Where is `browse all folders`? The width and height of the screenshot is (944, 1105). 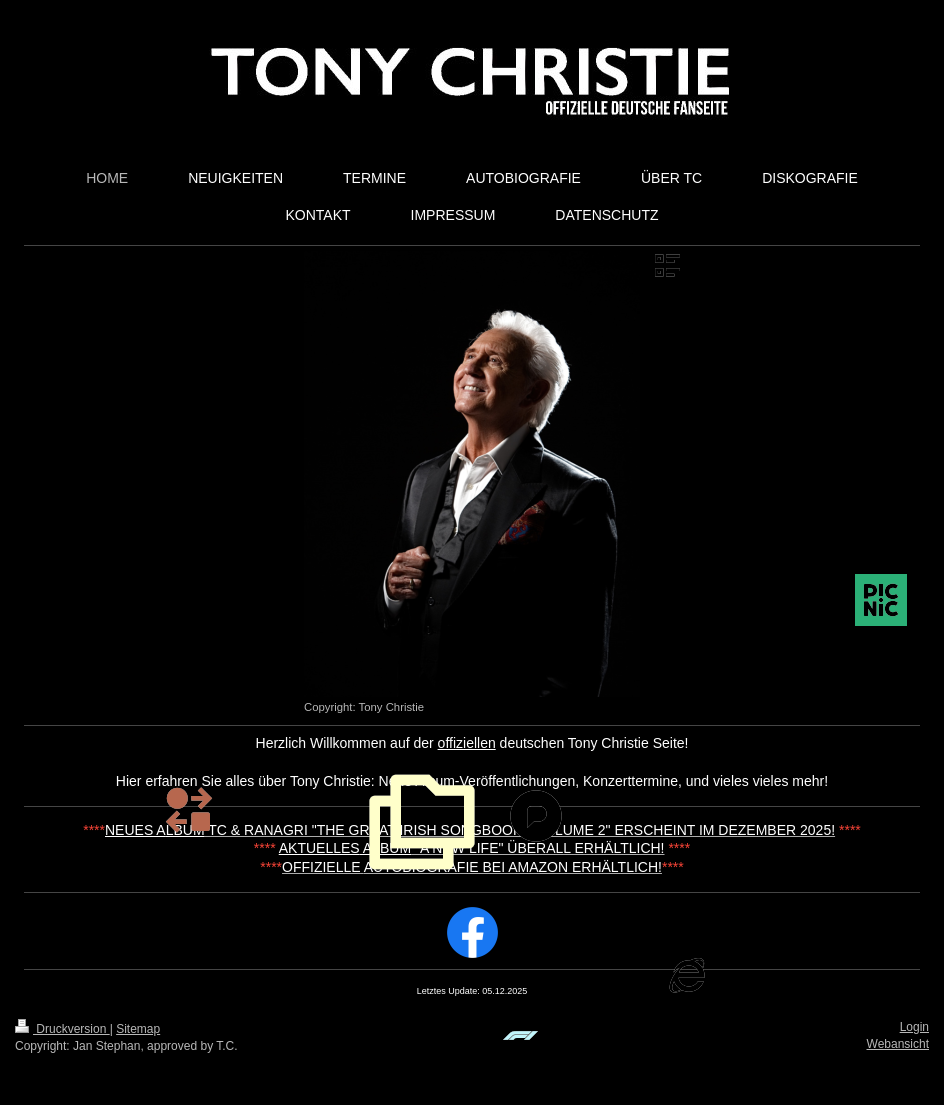
browse all folders is located at coordinates (422, 822).